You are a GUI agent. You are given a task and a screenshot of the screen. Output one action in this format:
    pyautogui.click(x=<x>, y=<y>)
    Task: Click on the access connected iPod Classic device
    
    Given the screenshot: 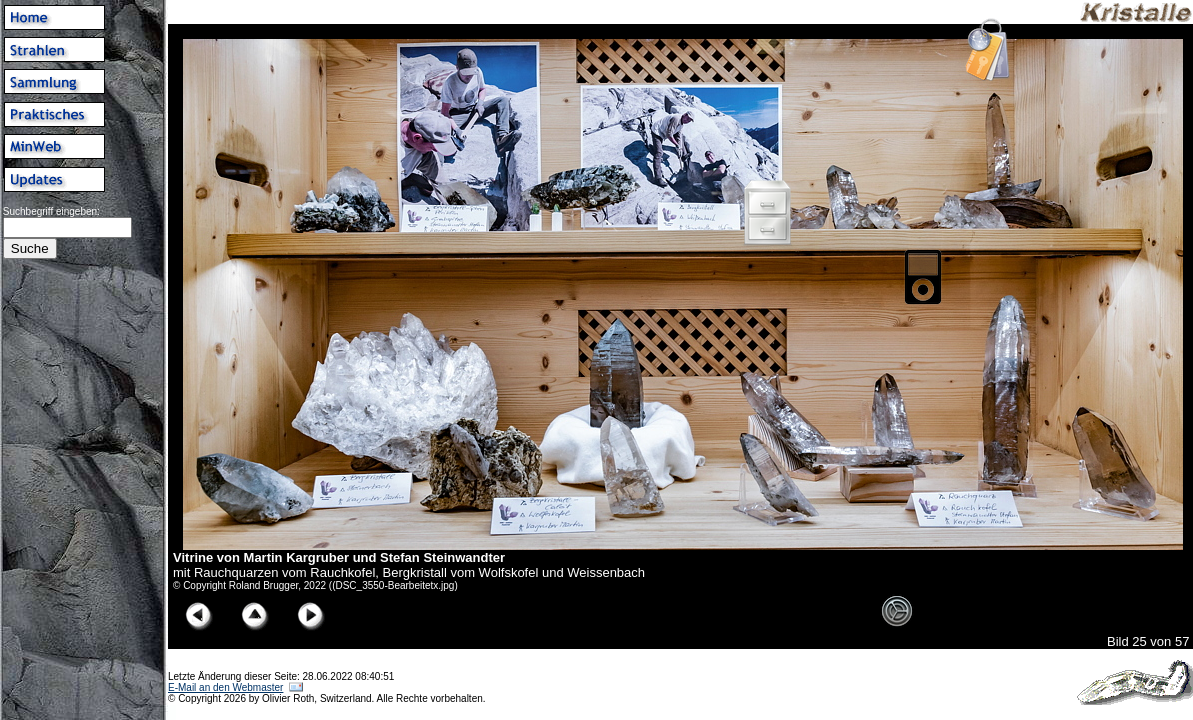 What is the action you would take?
    pyautogui.click(x=923, y=277)
    